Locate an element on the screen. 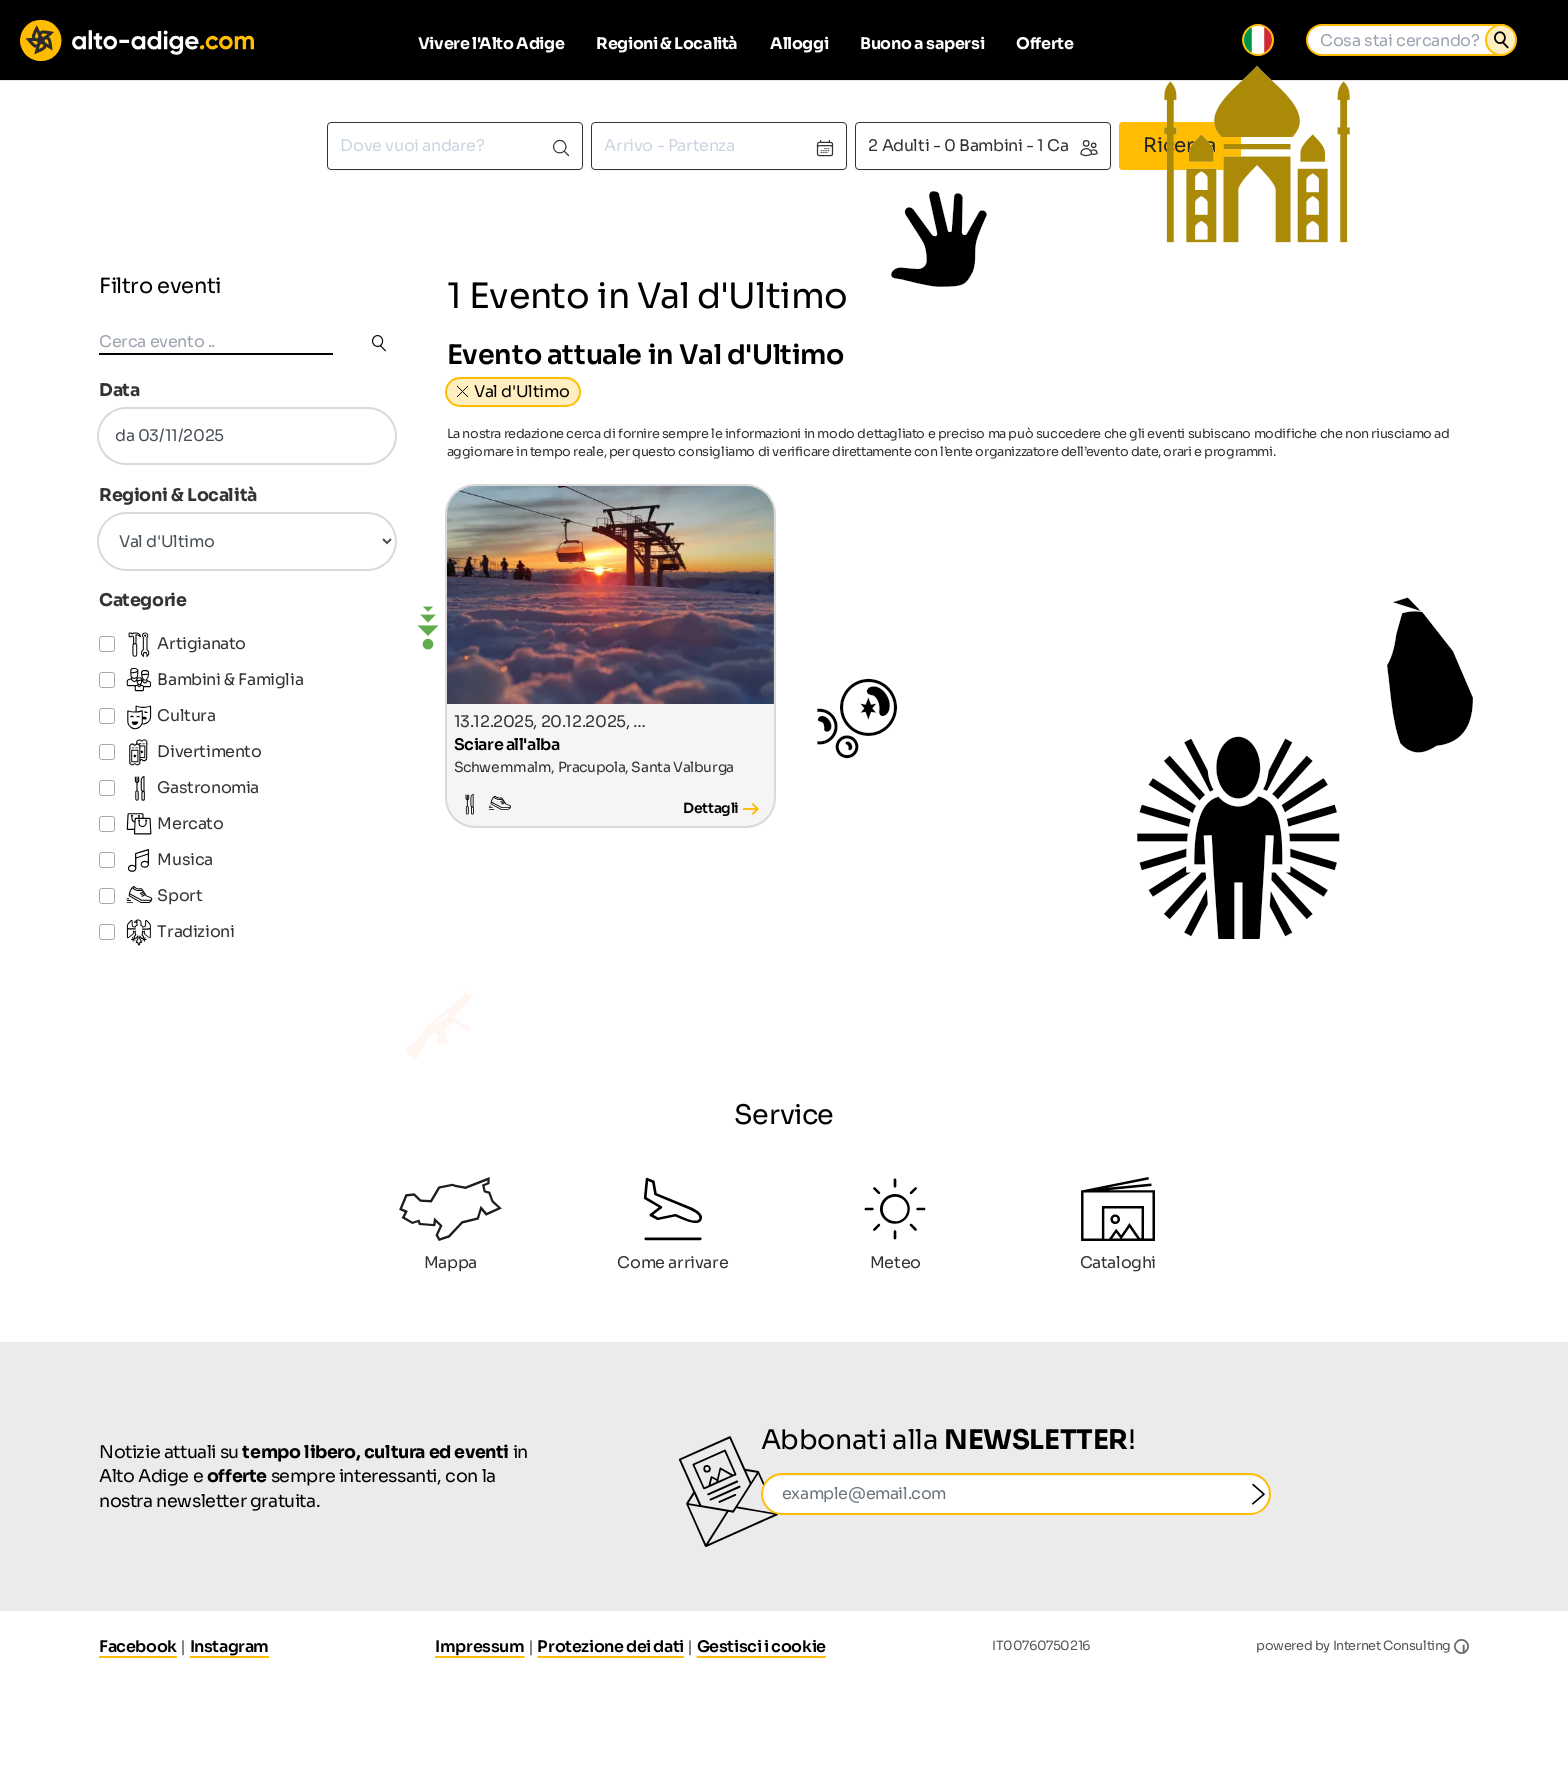  pounce or quick attack action in a game is located at coordinates (428, 628).